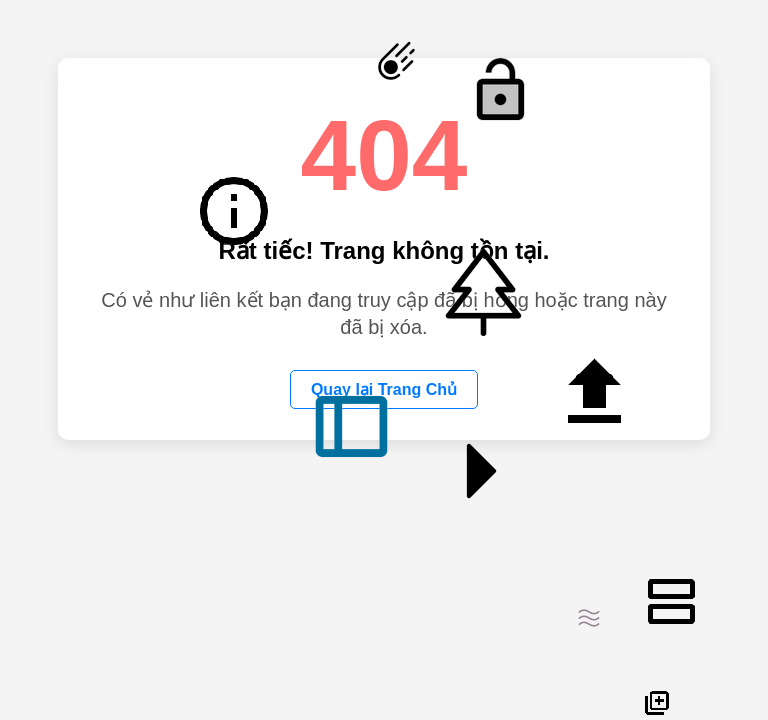 This screenshot has width=768, height=720. What do you see at coordinates (234, 211) in the screenshot?
I see `view more information about this item` at bounding box center [234, 211].